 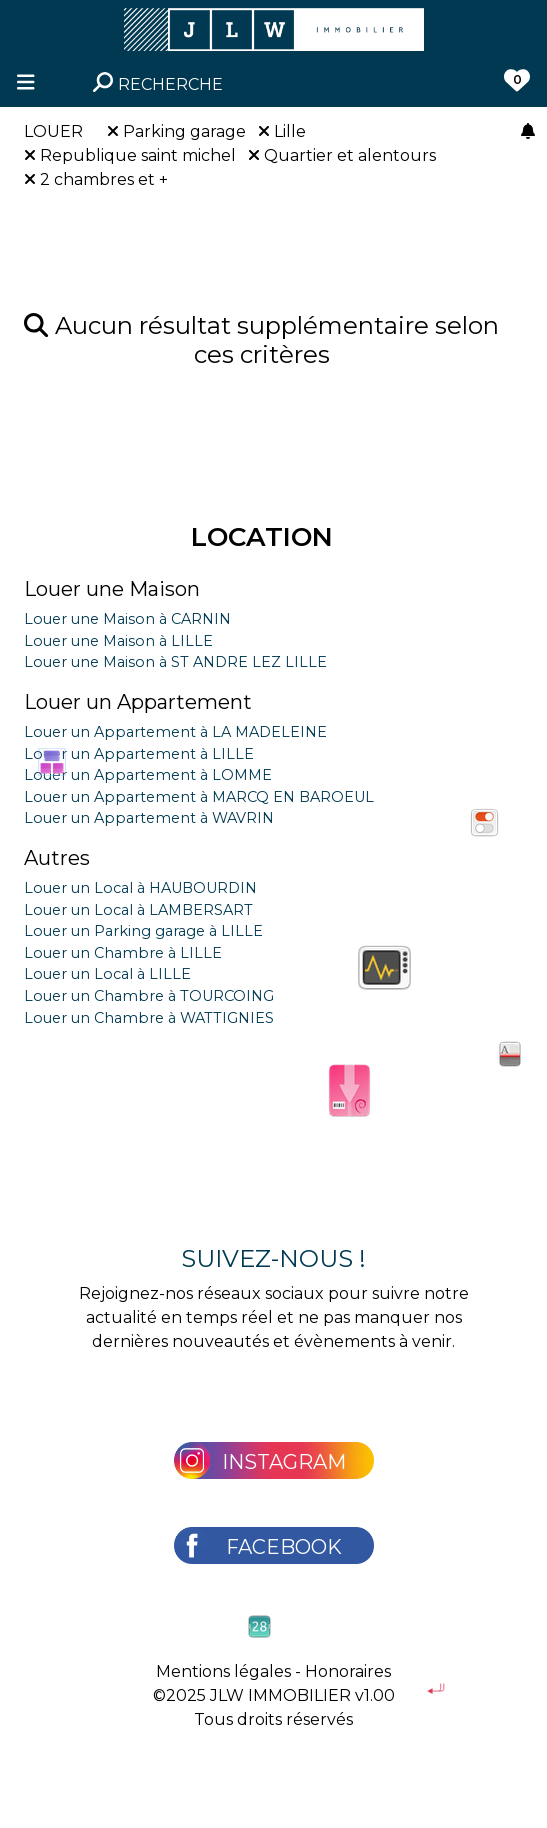 What do you see at coordinates (52, 762) in the screenshot?
I see `select all items in the current view` at bounding box center [52, 762].